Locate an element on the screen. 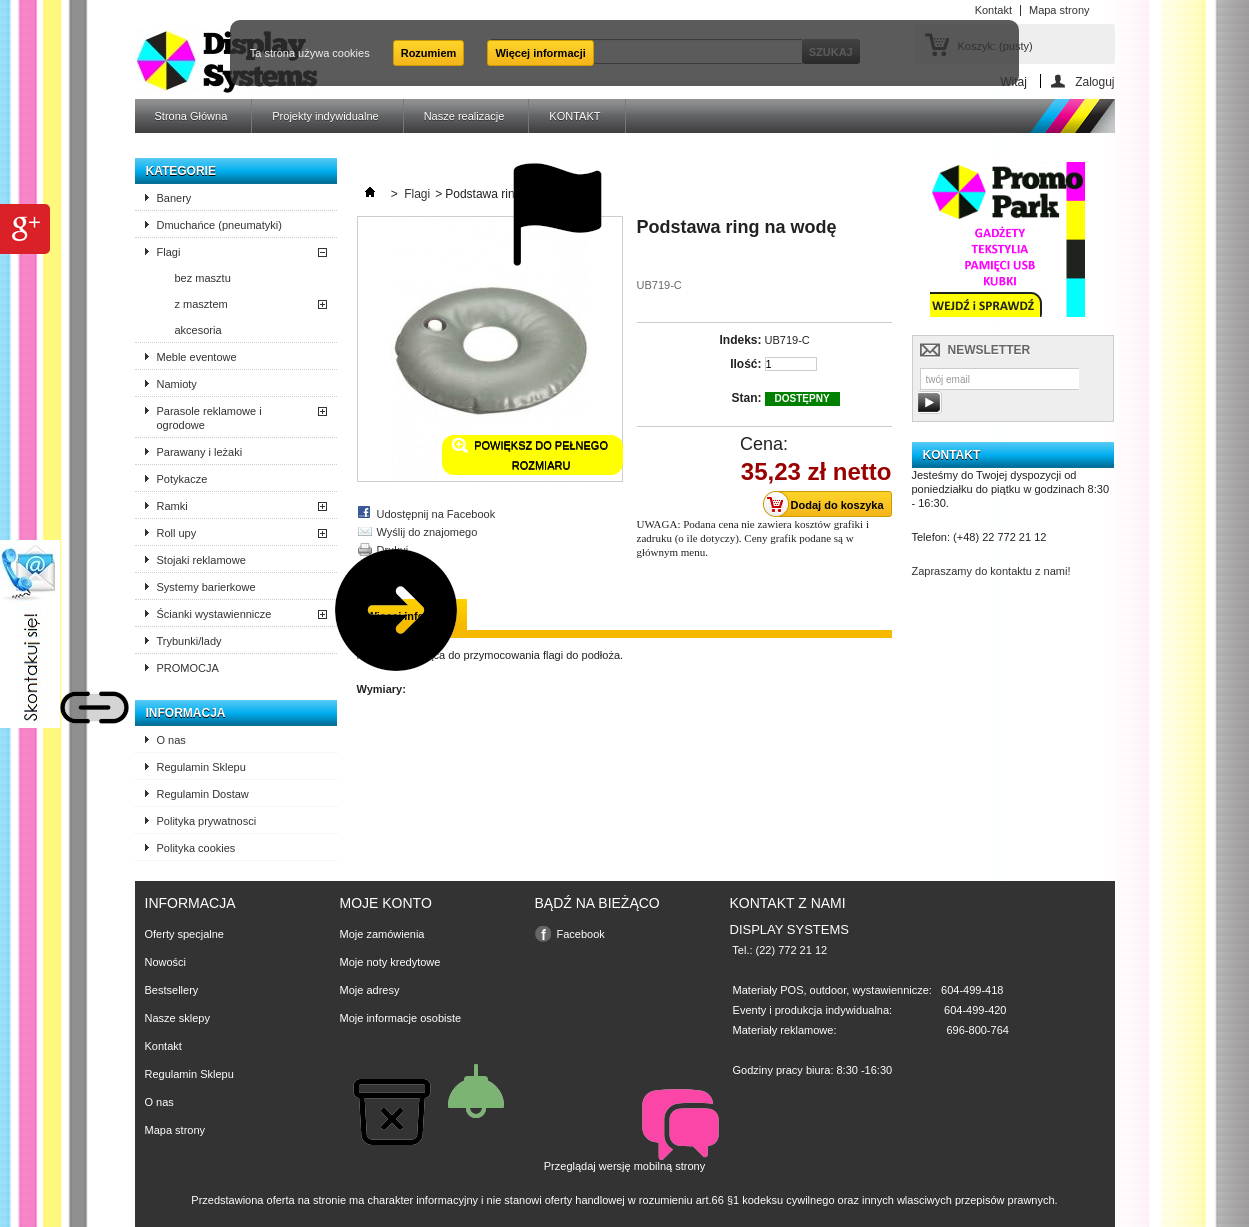  toggle pendant lamp on or off is located at coordinates (476, 1094).